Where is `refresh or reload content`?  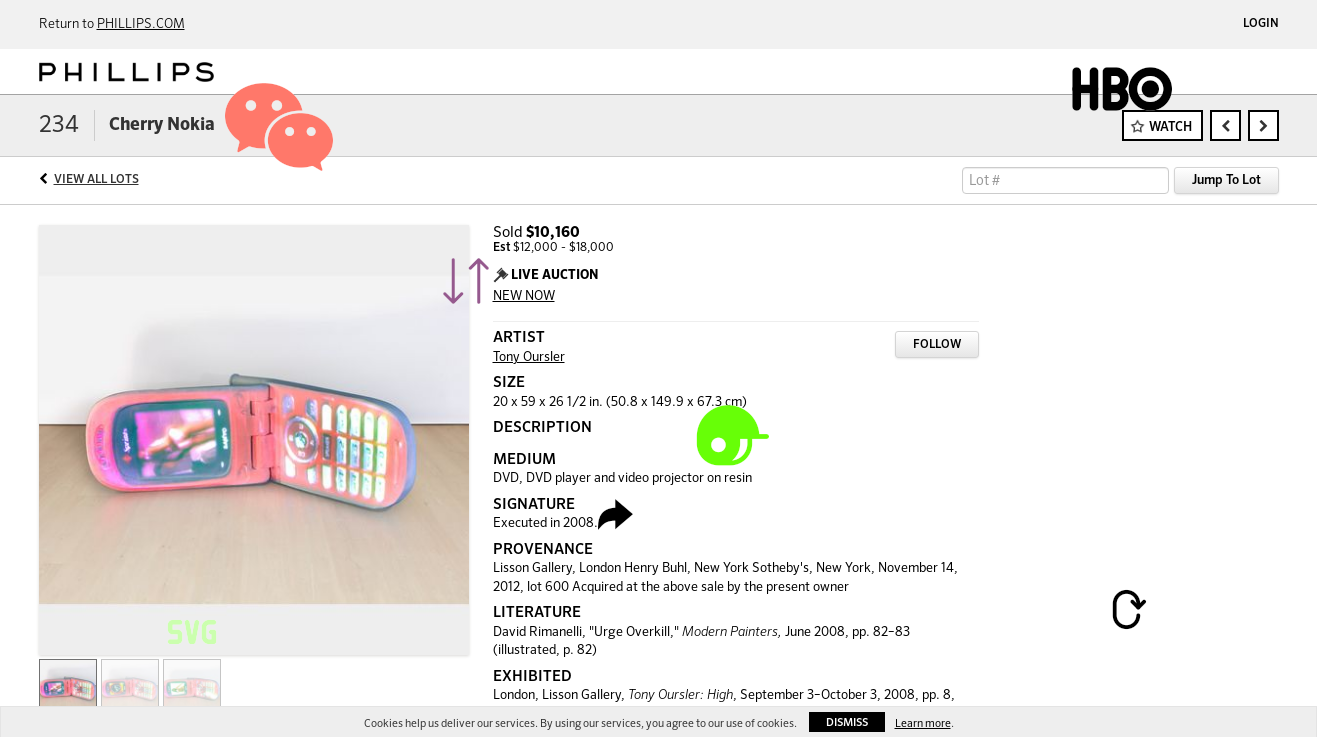 refresh or reload content is located at coordinates (1126, 609).